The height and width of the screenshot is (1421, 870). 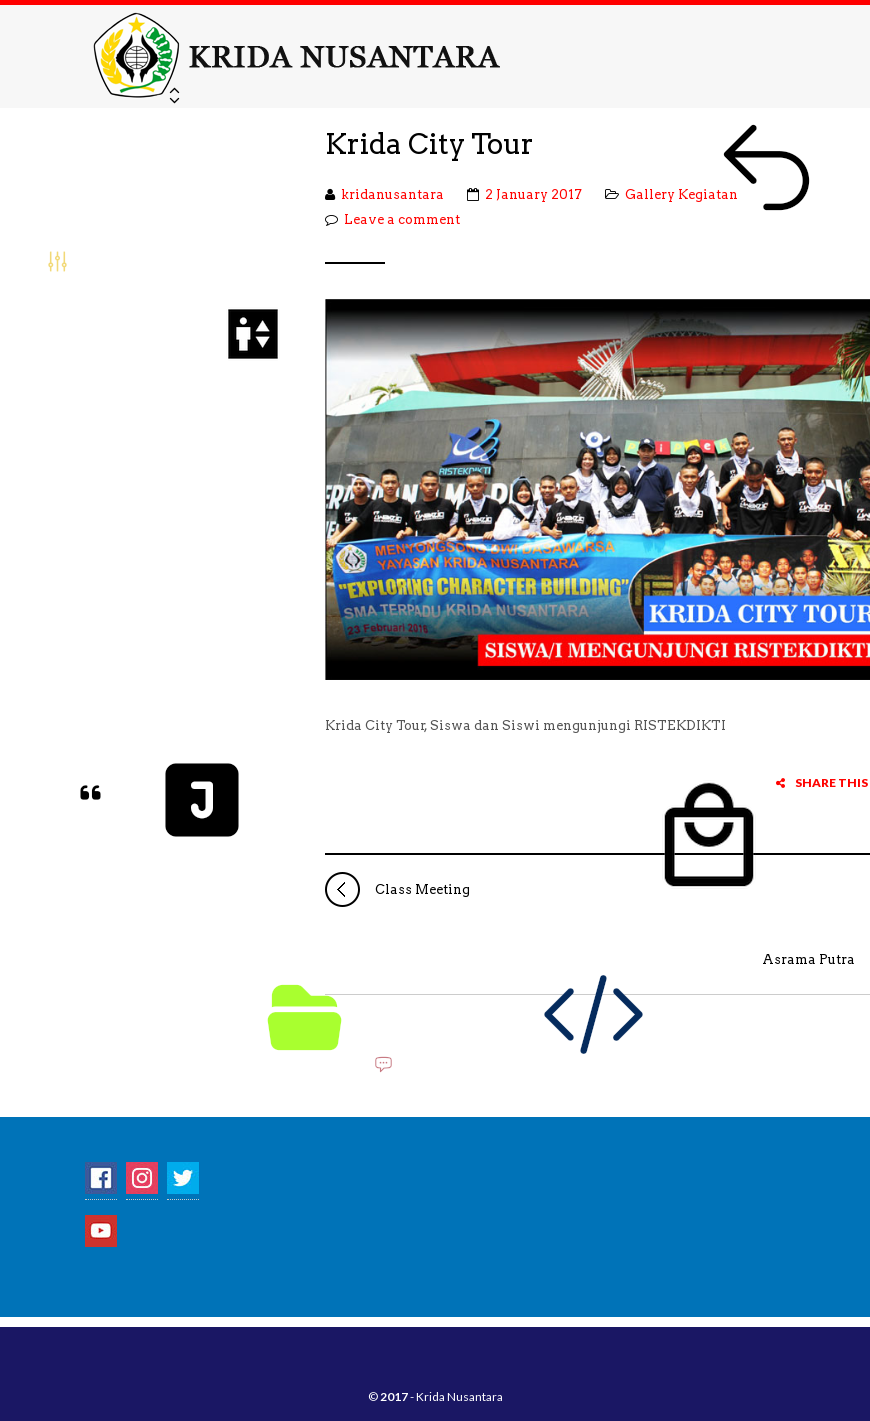 What do you see at coordinates (383, 1064) in the screenshot?
I see `open chat or messaging` at bounding box center [383, 1064].